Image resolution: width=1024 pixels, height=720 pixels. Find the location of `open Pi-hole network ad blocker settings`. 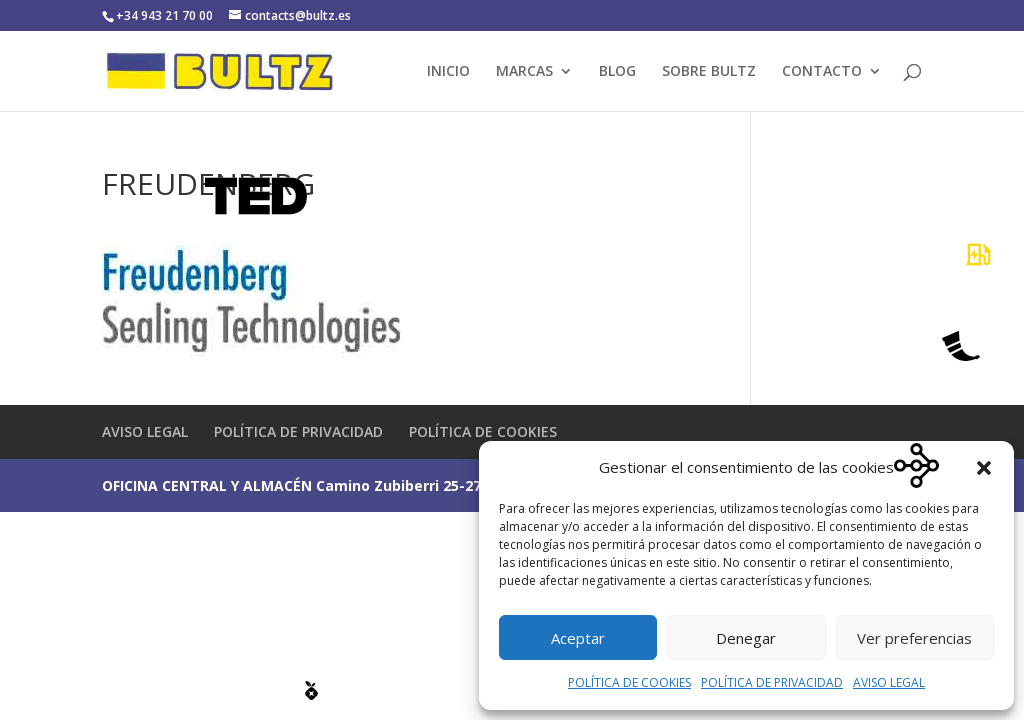

open Pi-hole network ad blocker settings is located at coordinates (311, 690).